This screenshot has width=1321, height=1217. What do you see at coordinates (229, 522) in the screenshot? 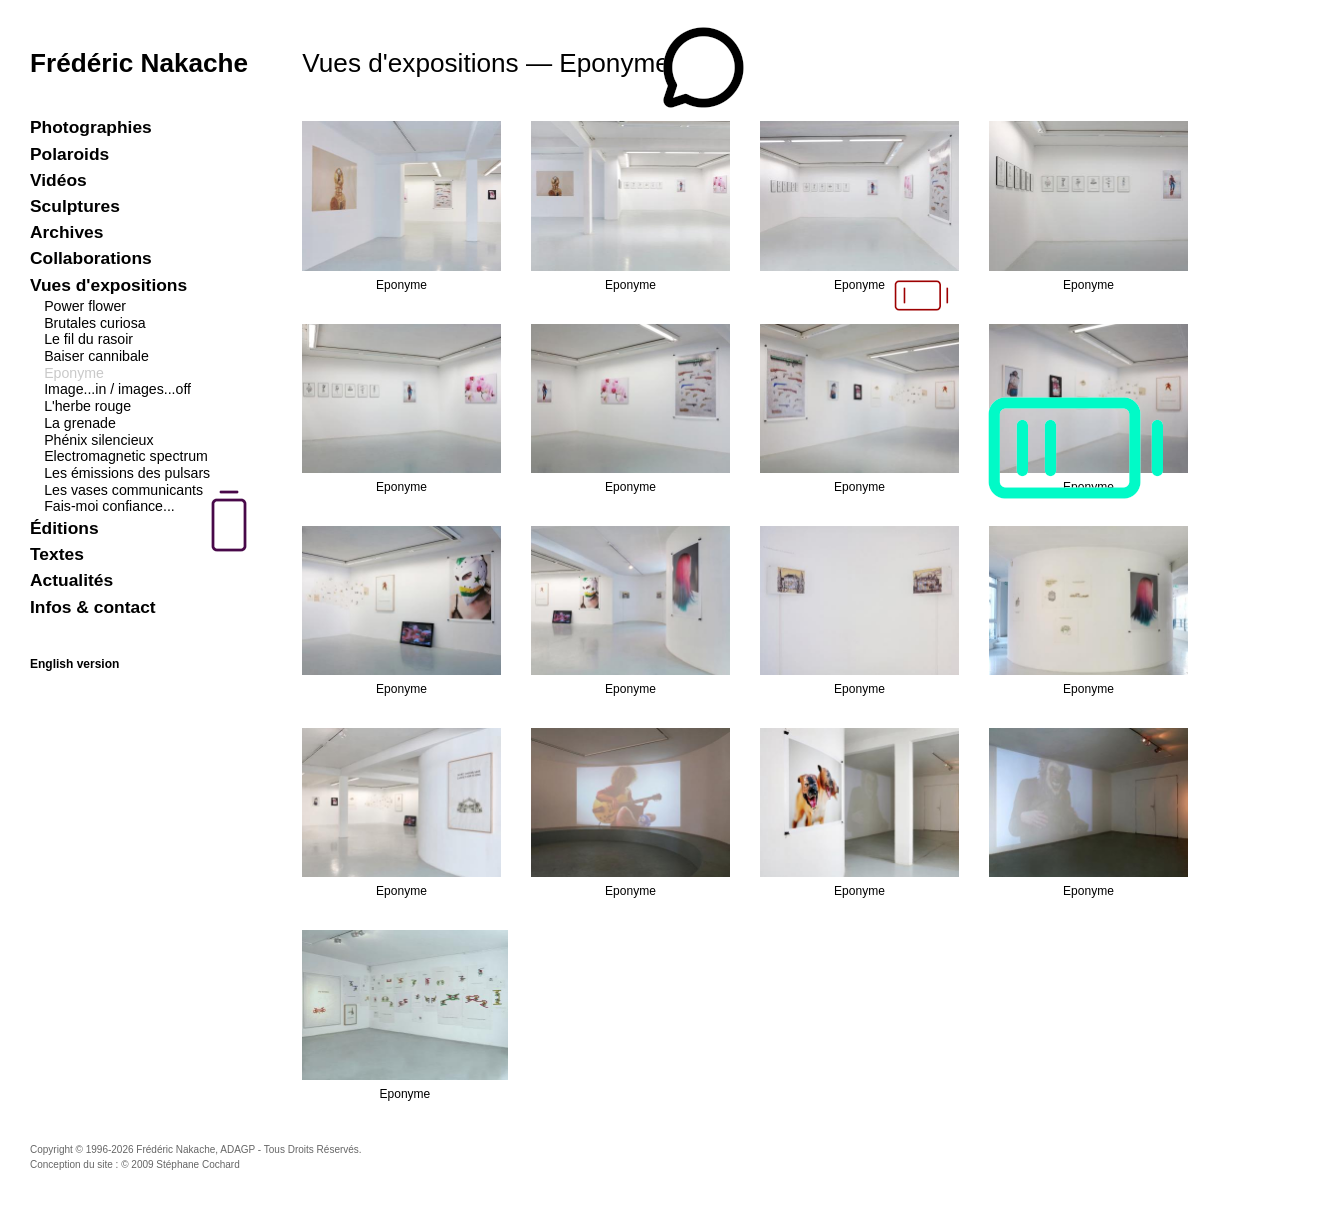
I see `indicates battery is empty or critically low` at bounding box center [229, 522].